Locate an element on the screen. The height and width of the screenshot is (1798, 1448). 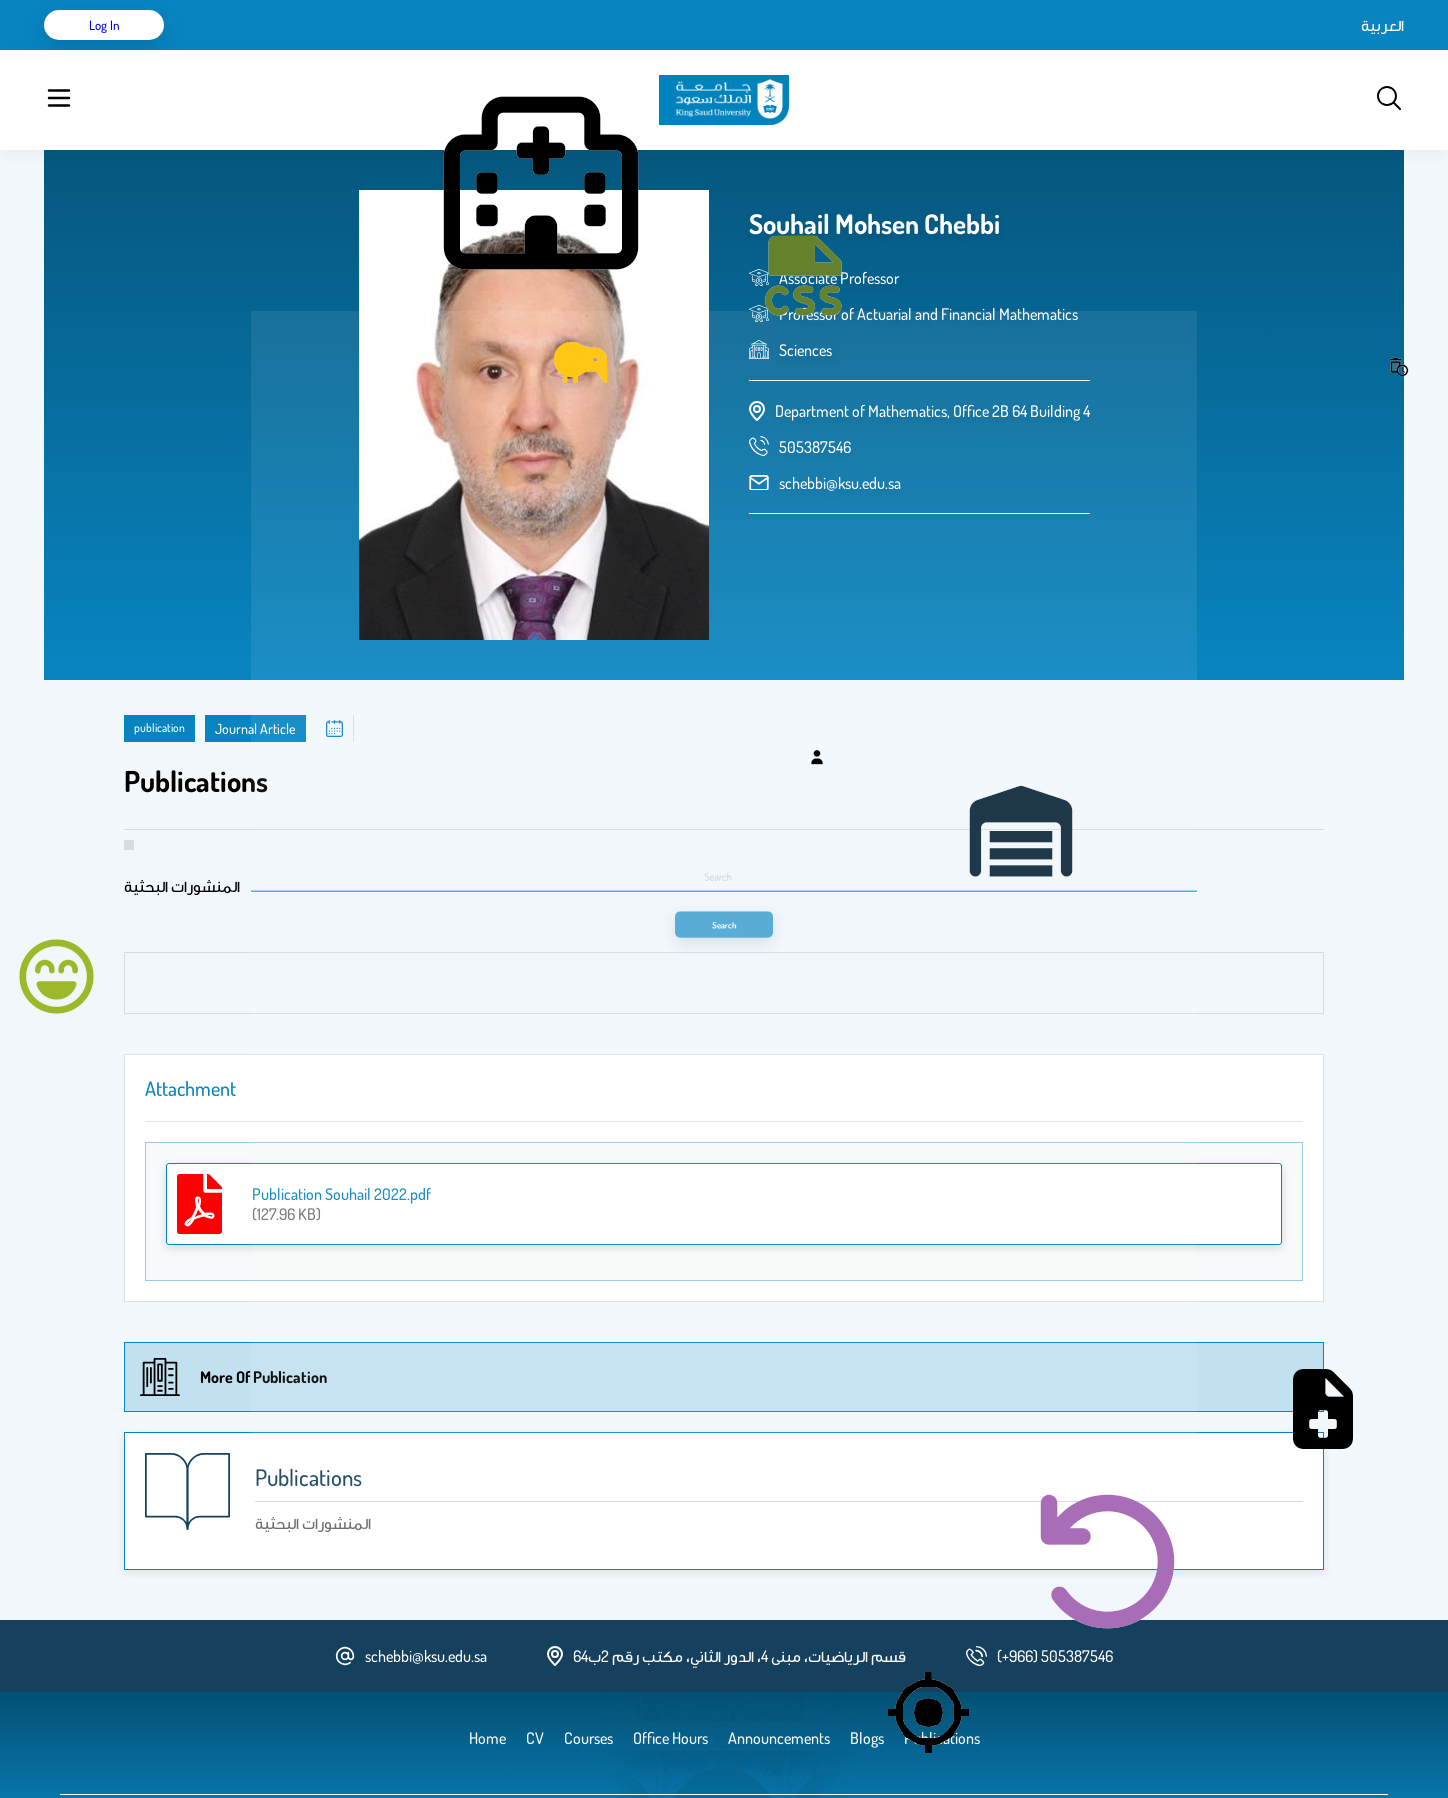
access warehouse or storage inventory is located at coordinates (1021, 831).